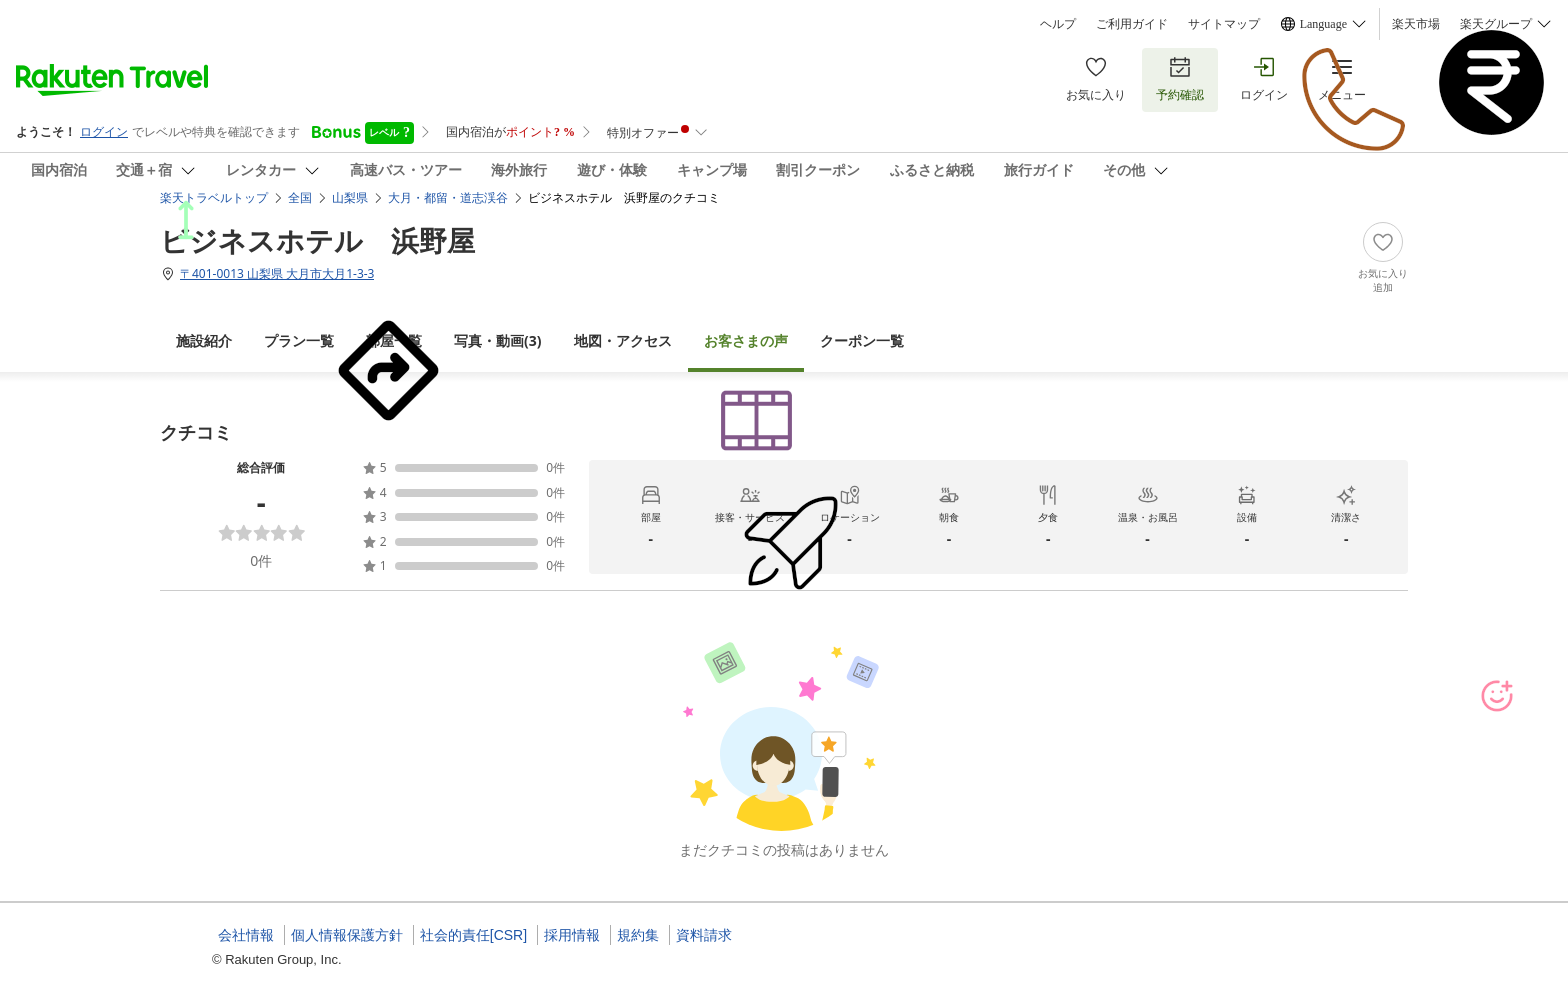 The height and width of the screenshot is (986, 1568). What do you see at coordinates (756, 420) in the screenshot?
I see `view video or film content` at bounding box center [756, 420].